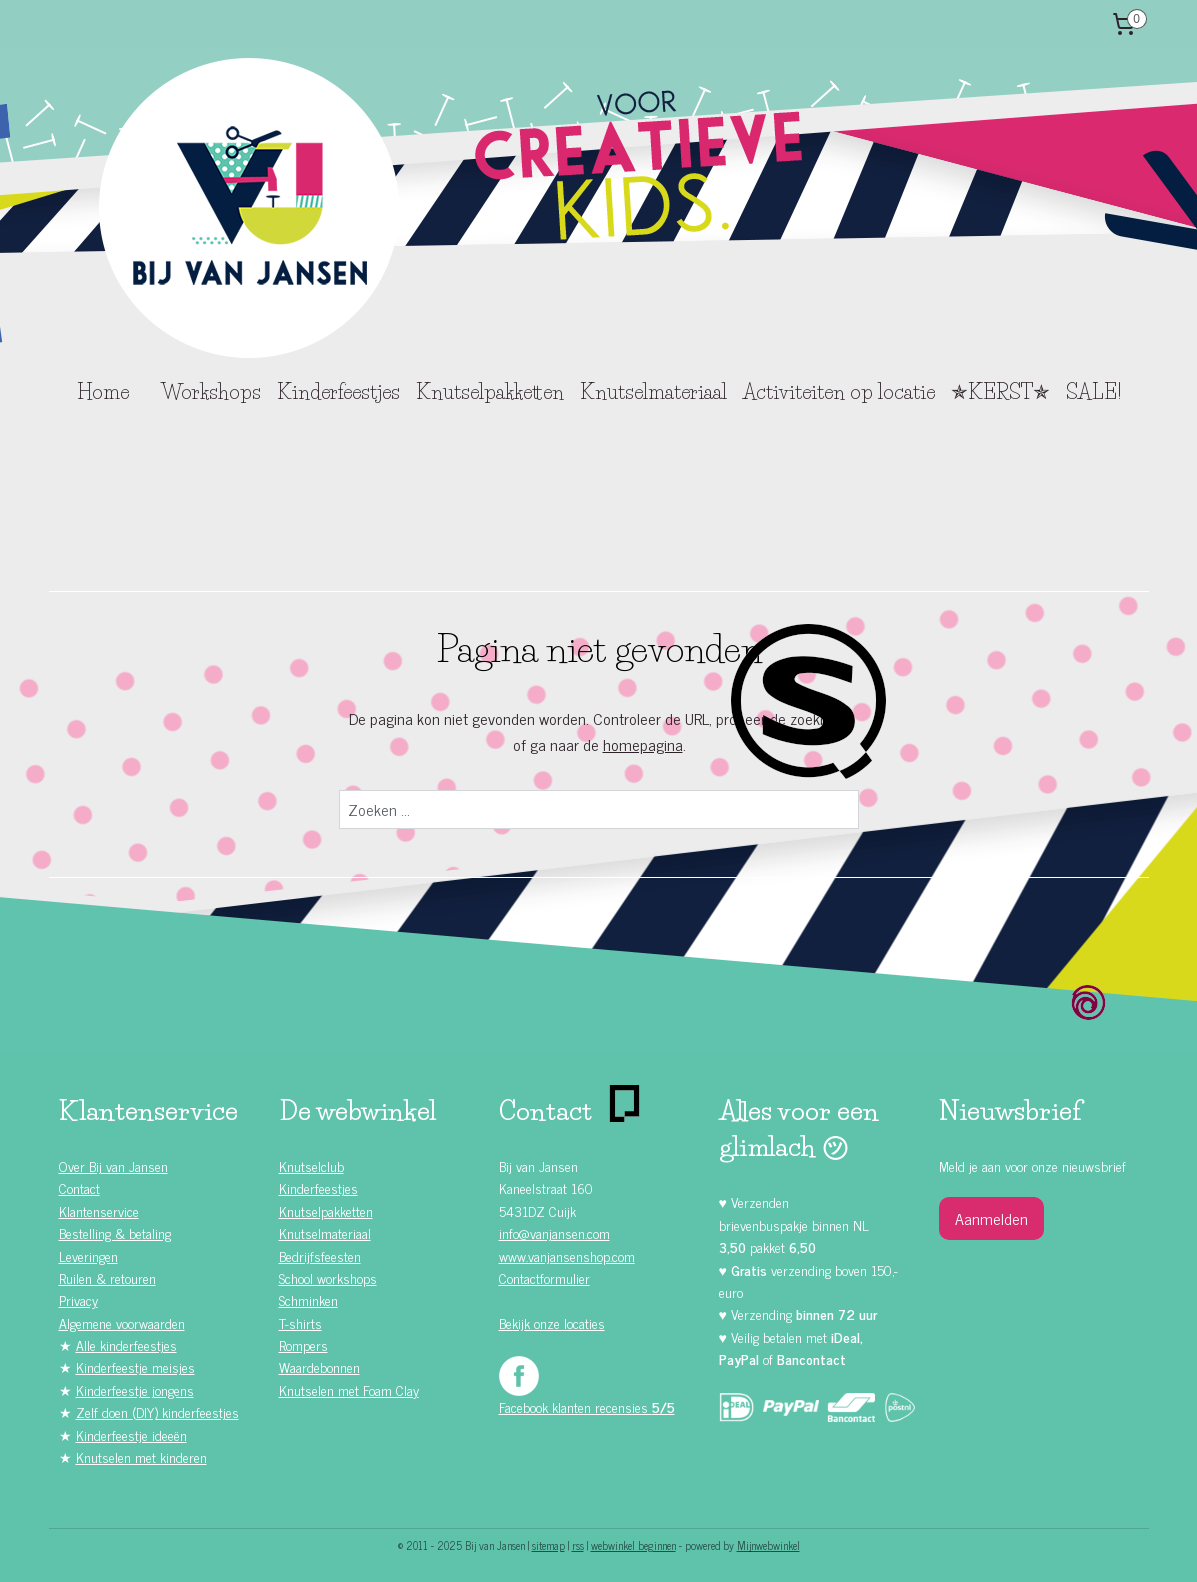 The image size is (1197, 1582). Describe the element at coordinates (808, 701) in the screenshot. I see `open sogou search engine` at that location.